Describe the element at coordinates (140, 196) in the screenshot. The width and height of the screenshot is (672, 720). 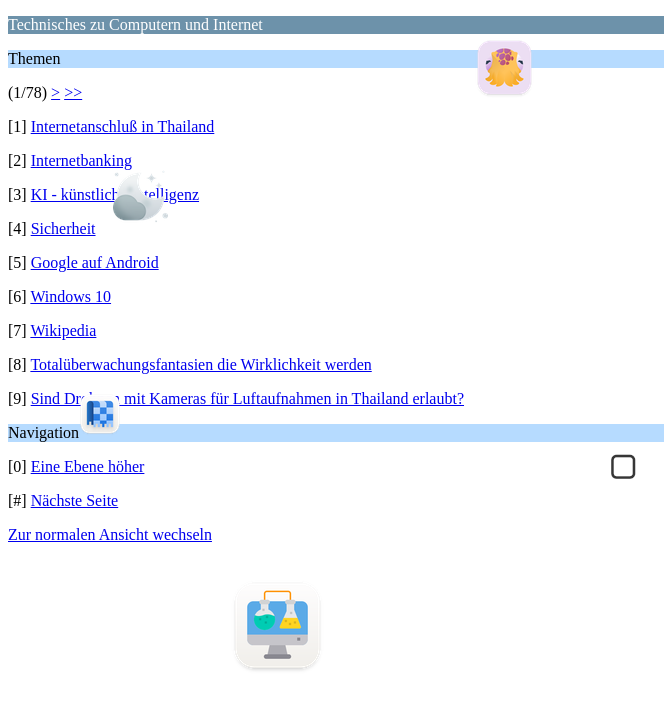
I see `indicates partly cloudy conditions at night` at that location.